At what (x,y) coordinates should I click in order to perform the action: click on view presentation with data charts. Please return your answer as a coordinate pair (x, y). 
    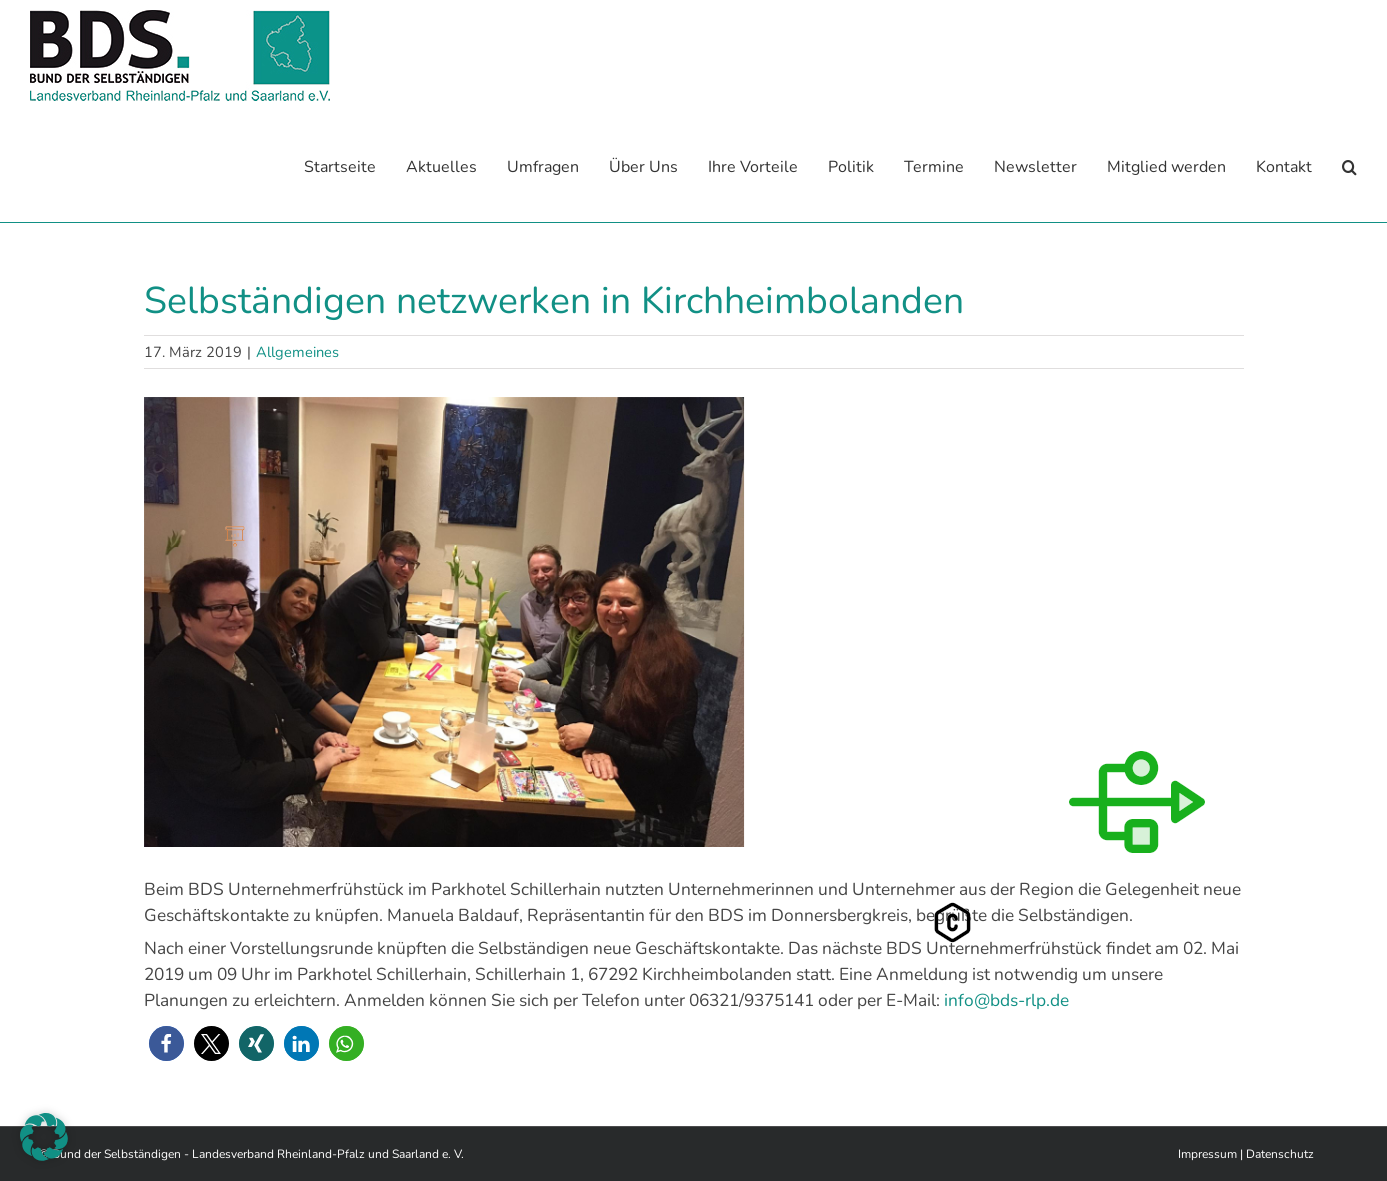
    Looking at the image, I should click on (235, 535).